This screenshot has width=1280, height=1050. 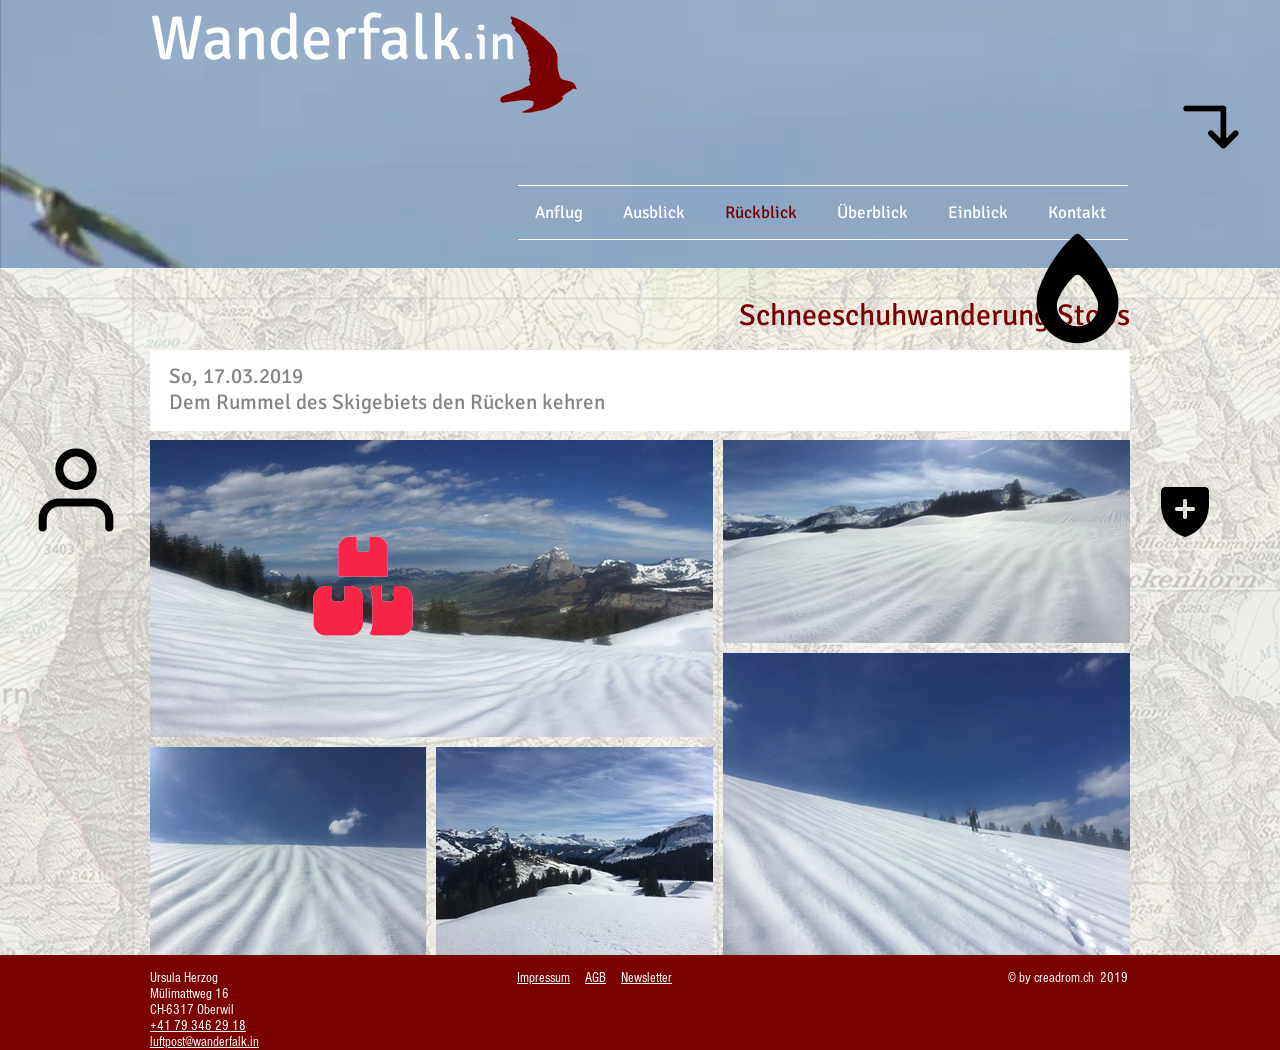 I want to click on move content right then down, so click(x=1211, y=125).